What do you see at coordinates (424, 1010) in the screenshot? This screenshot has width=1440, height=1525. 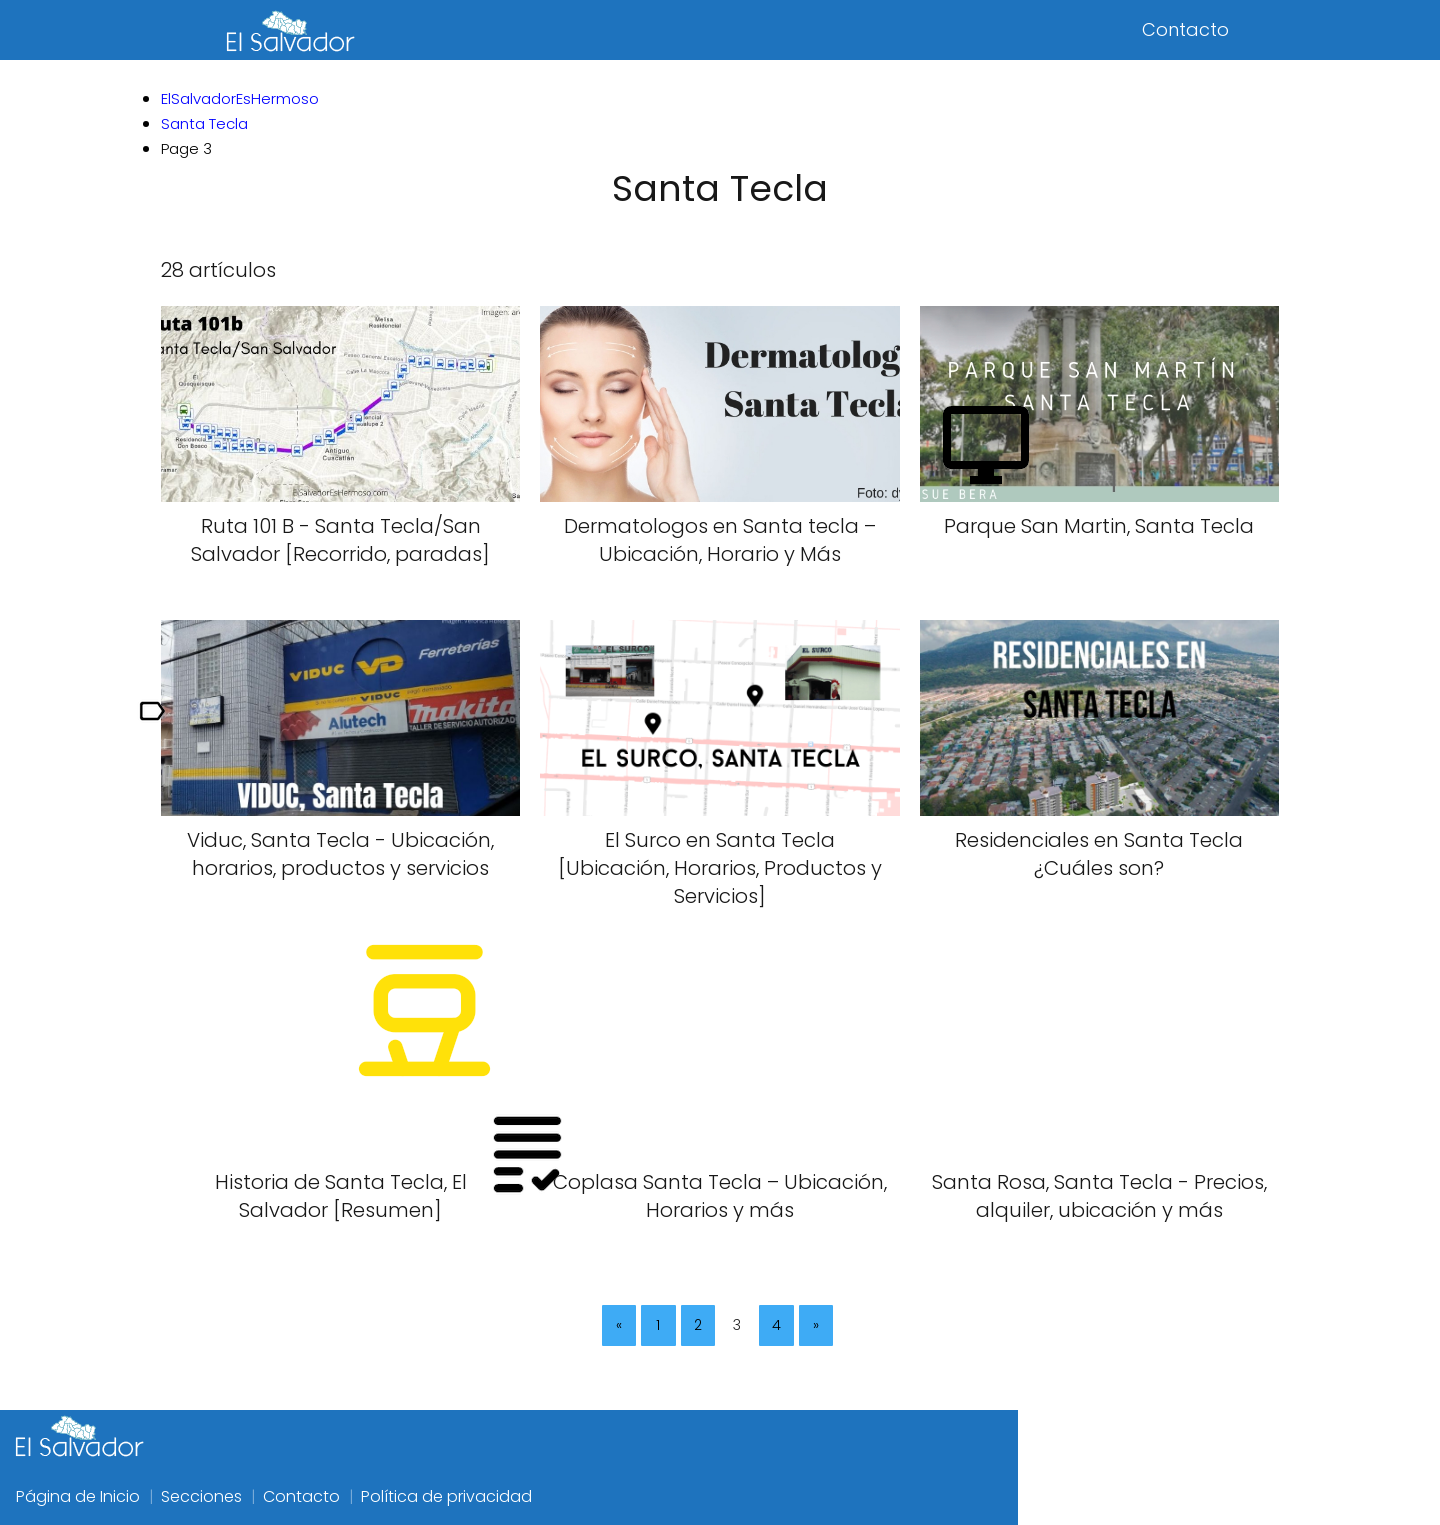 I see `open Douban app` at bounding box center [424, 1010].